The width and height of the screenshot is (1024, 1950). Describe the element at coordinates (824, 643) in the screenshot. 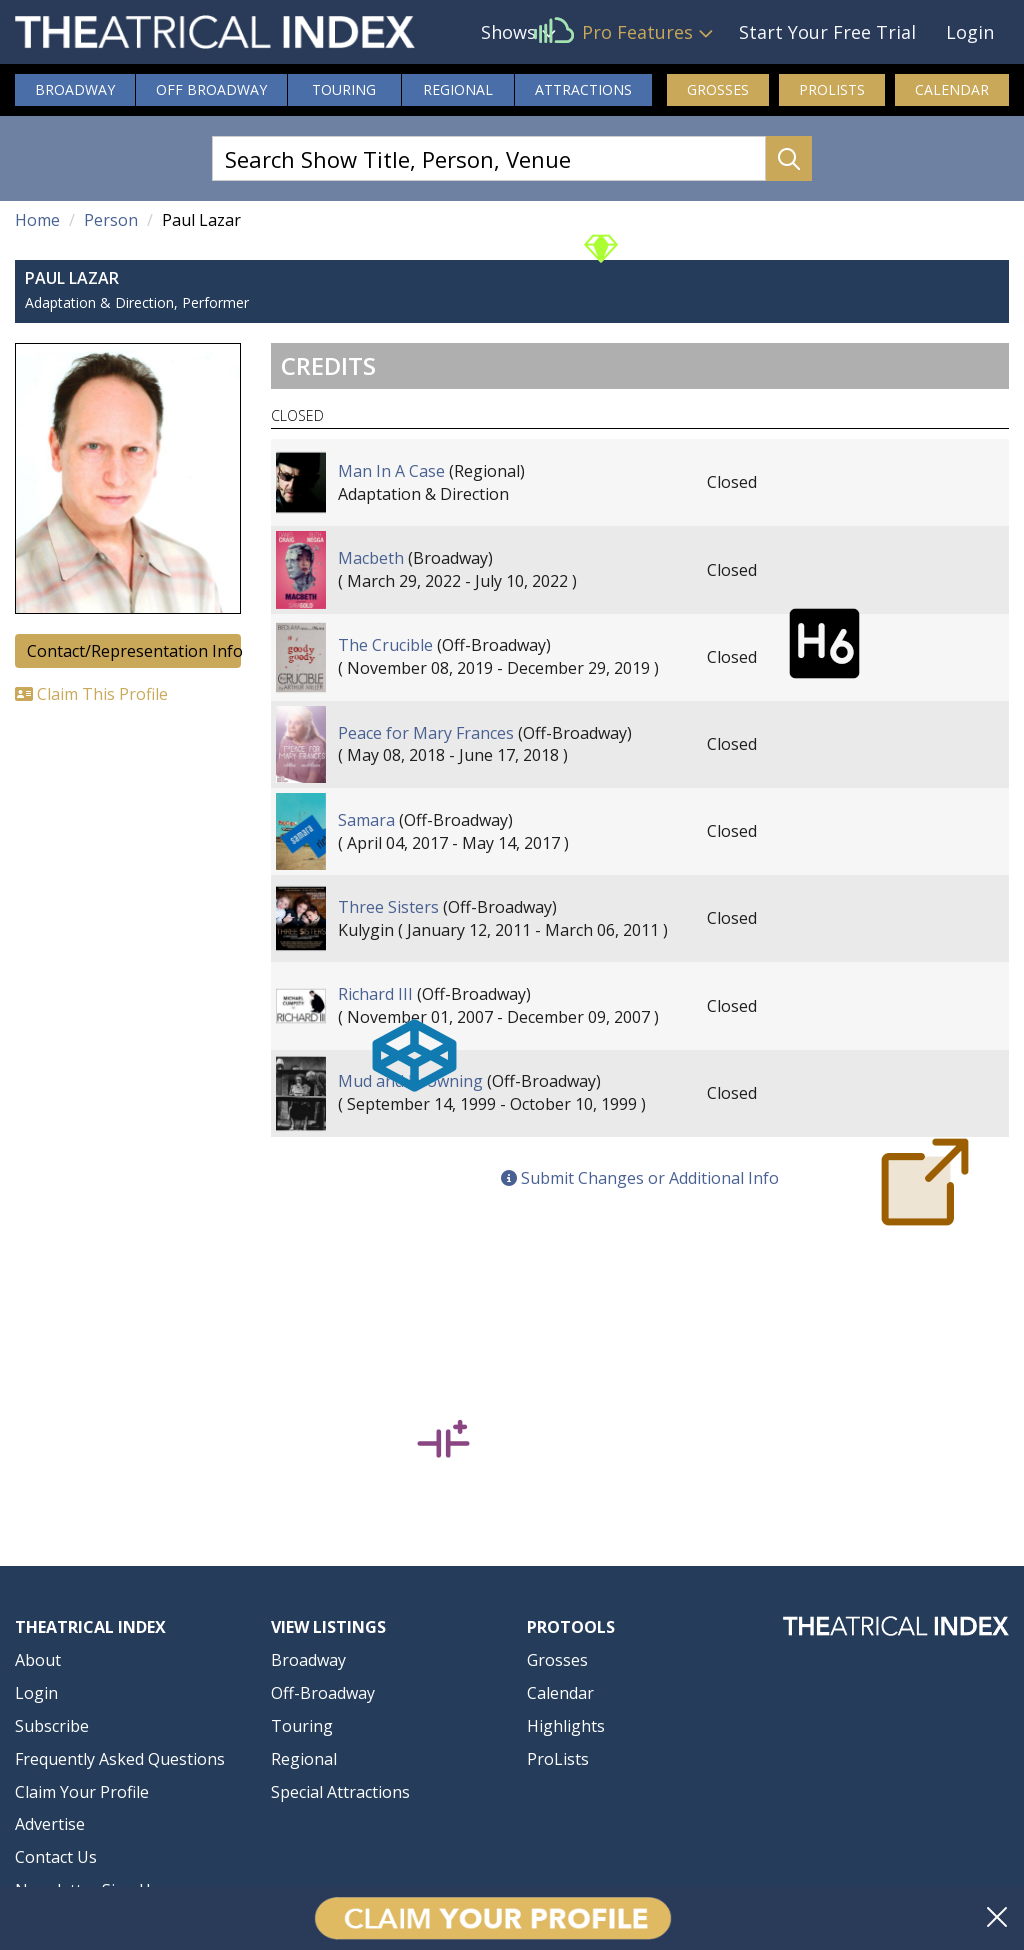

I see `format text as heading level 6` at that location.